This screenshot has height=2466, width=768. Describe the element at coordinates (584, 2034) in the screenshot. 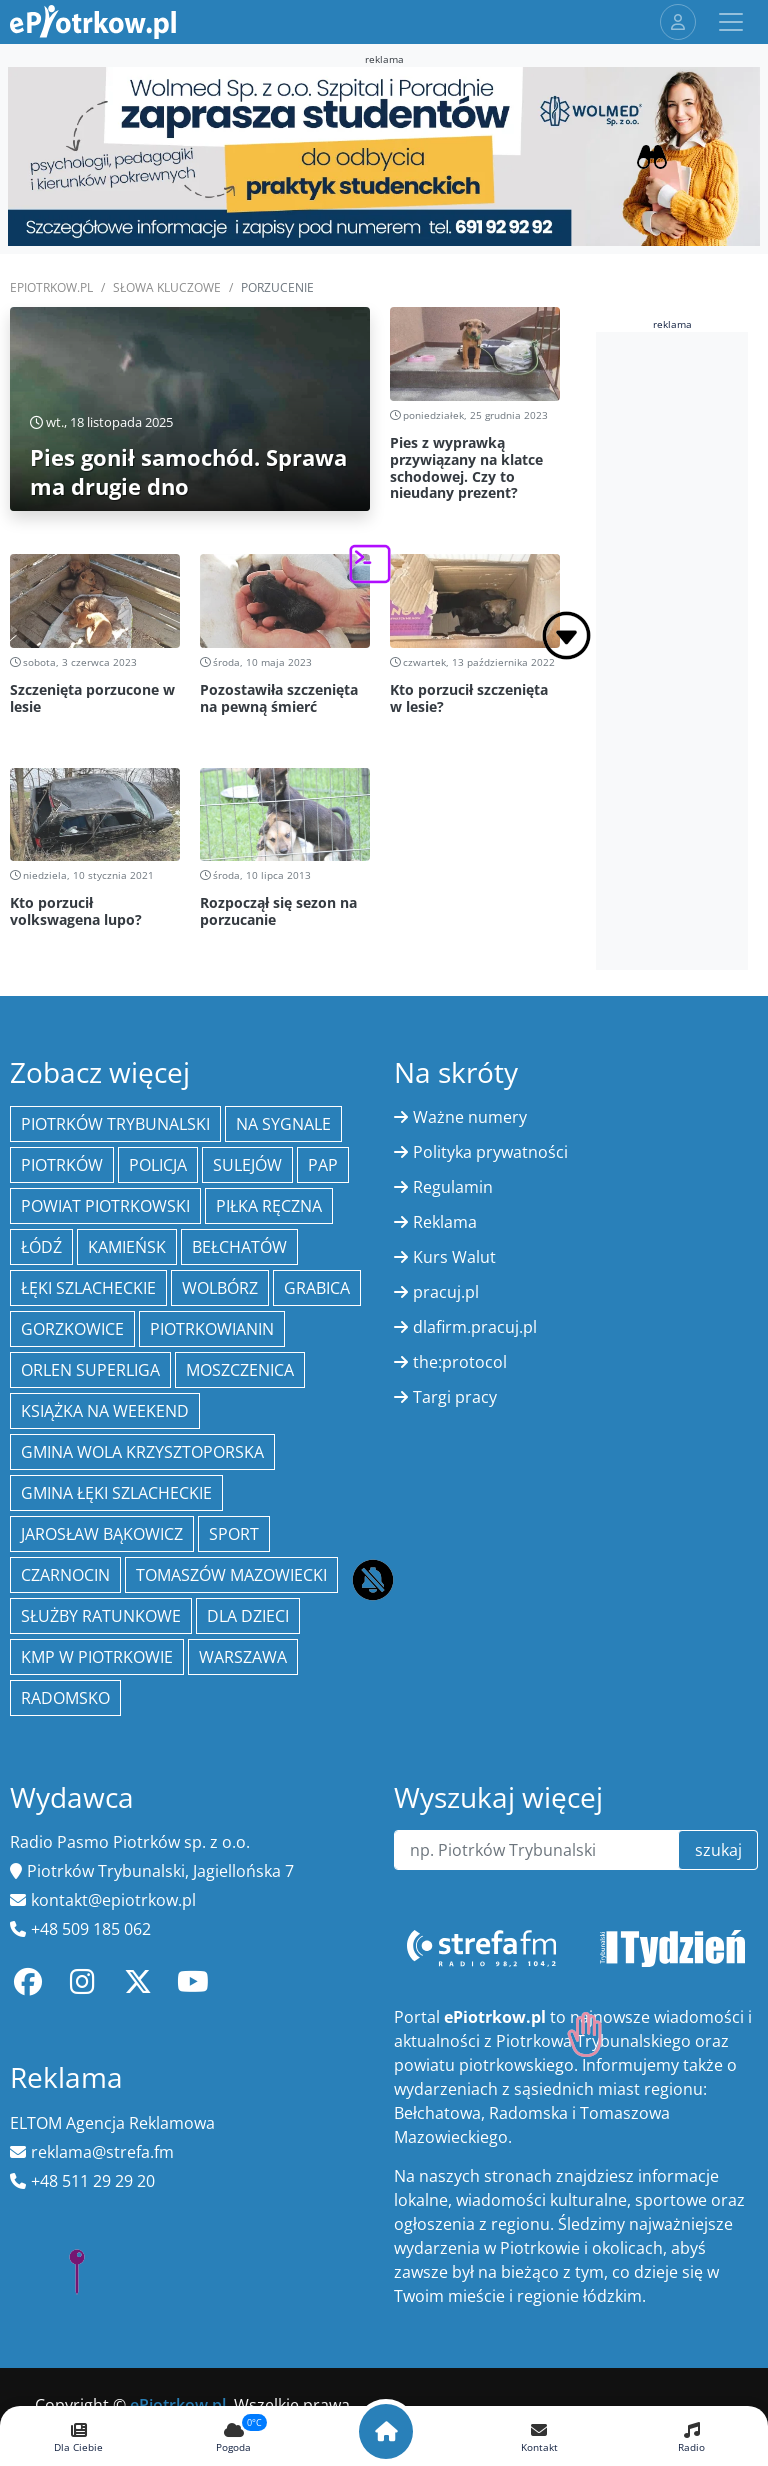

I see `stop or halt an action` at that location.